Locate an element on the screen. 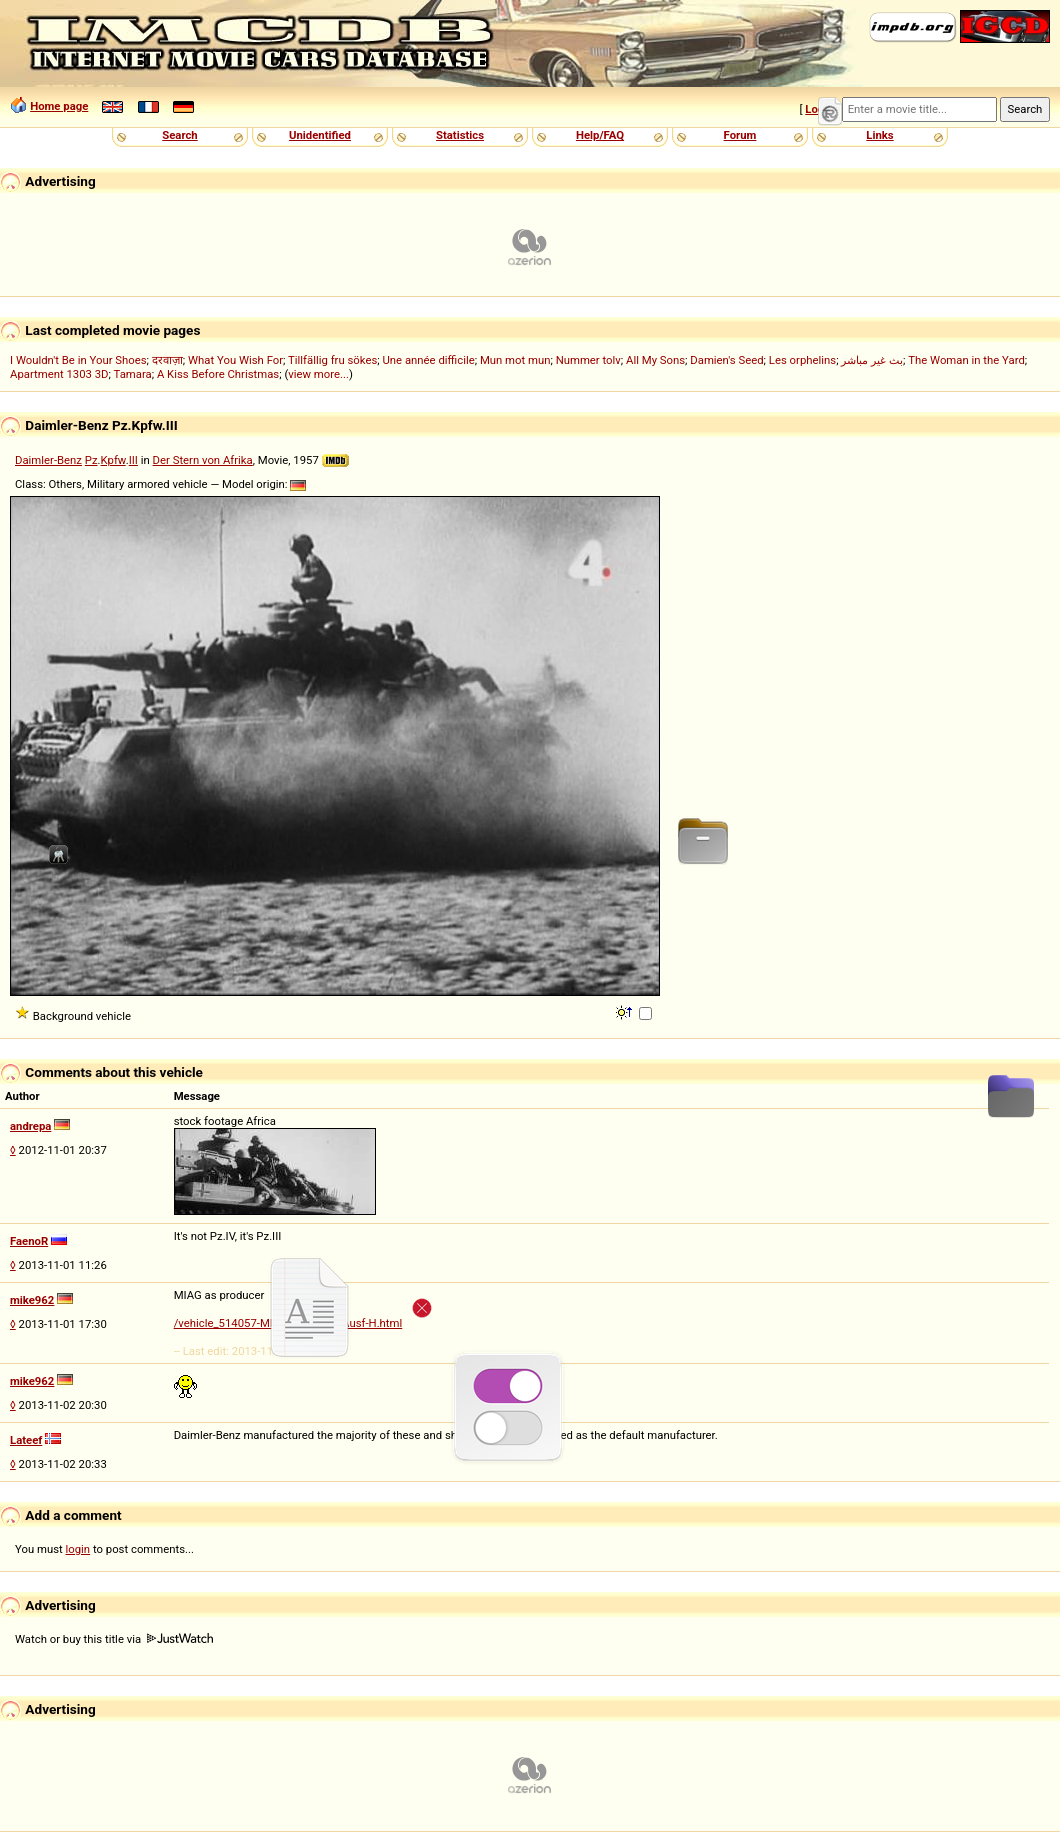 Image resolution: width=1060 pixels, height=1840 pixels. indicates a file cannot sync to Dropbox is located at coordinates (422, 1308).